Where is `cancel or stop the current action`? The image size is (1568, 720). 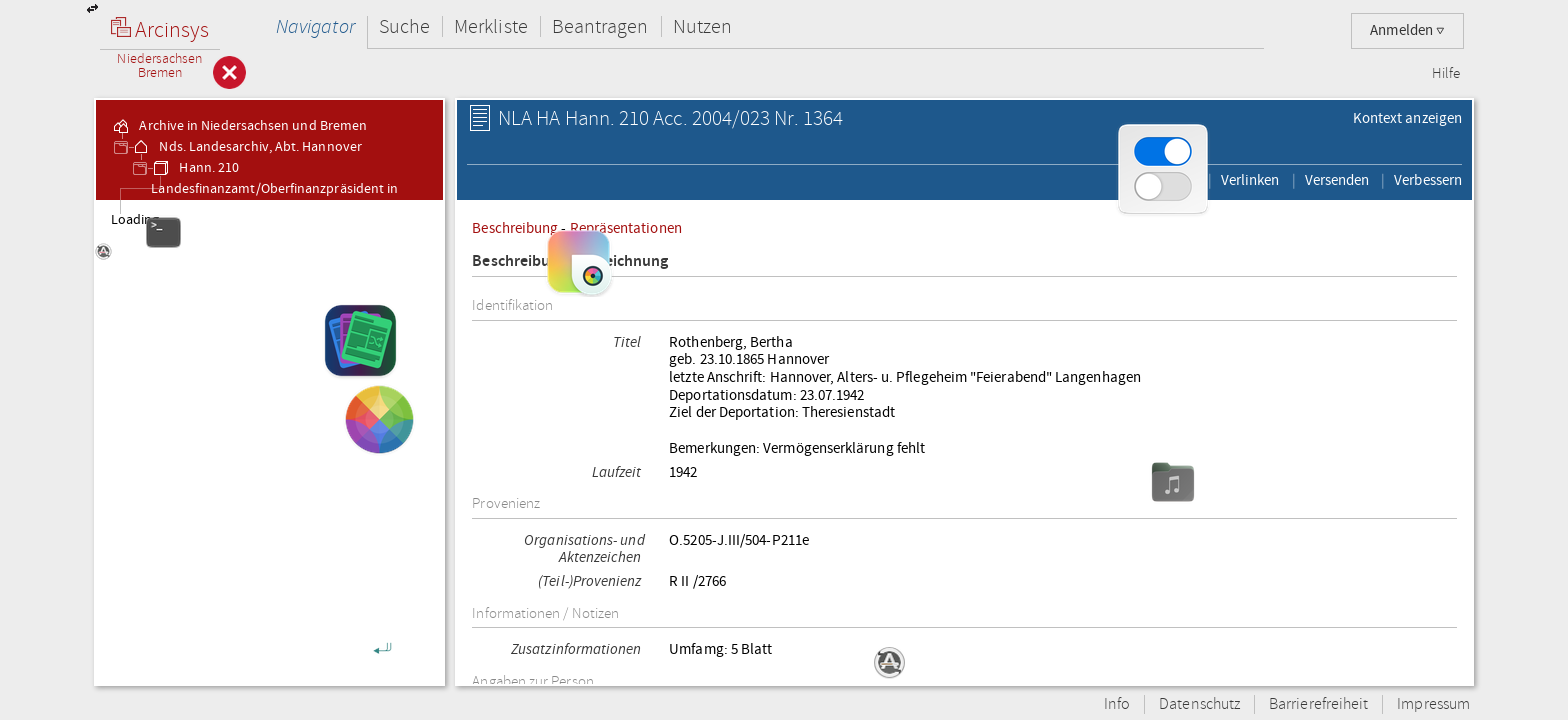
cancel or stop the current action is located at coordinates (229, 72).